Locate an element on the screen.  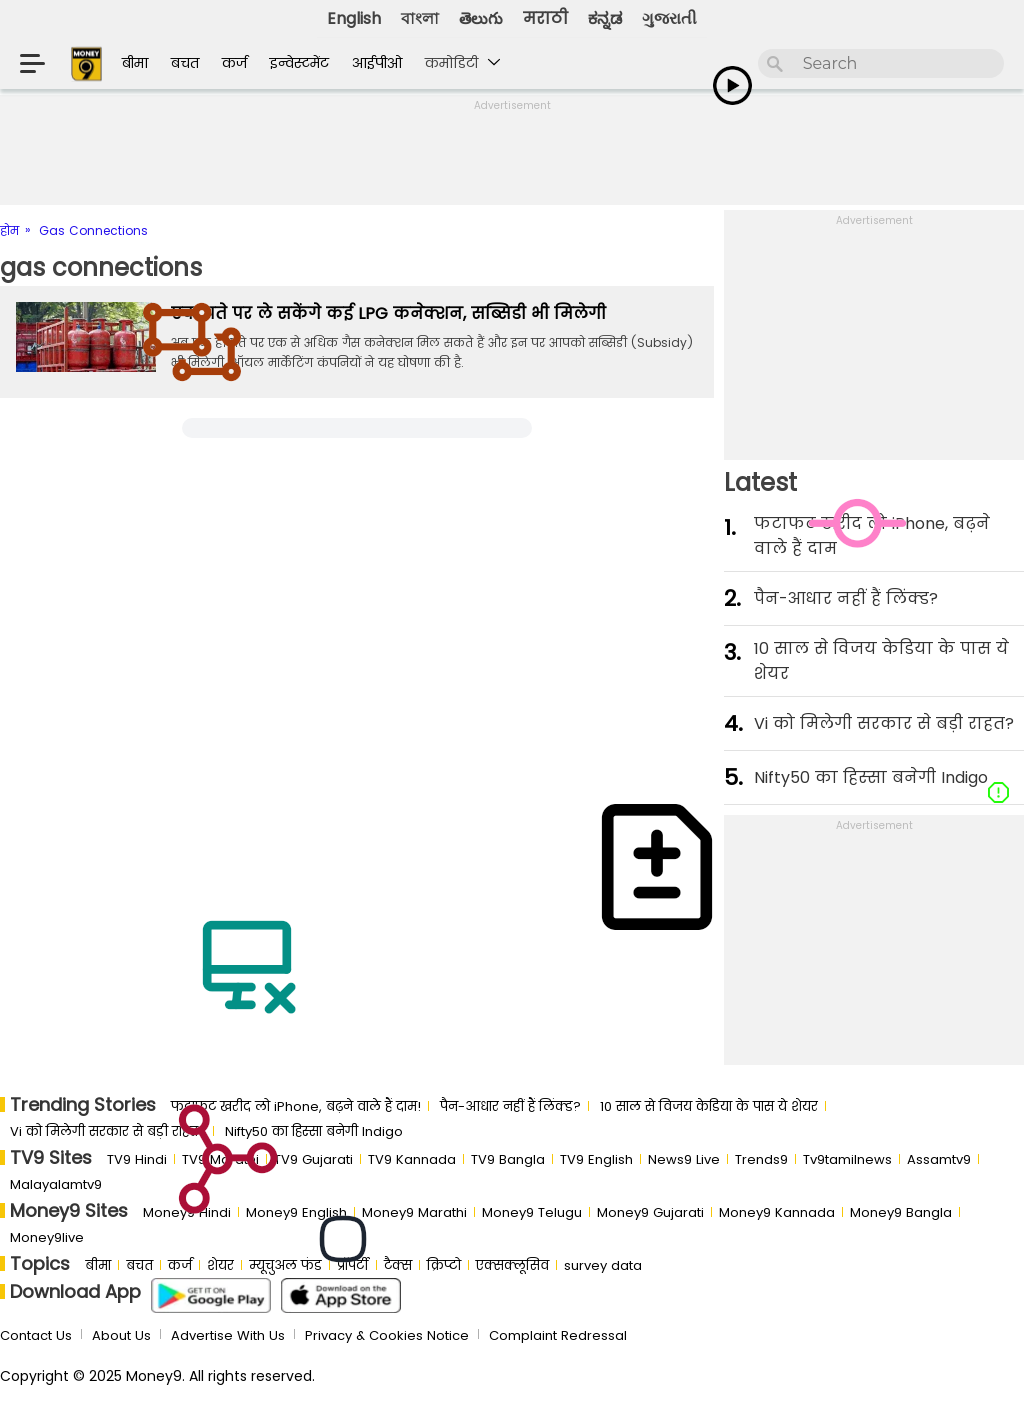
ungroup selected objects is located at coordinates (192, 342).